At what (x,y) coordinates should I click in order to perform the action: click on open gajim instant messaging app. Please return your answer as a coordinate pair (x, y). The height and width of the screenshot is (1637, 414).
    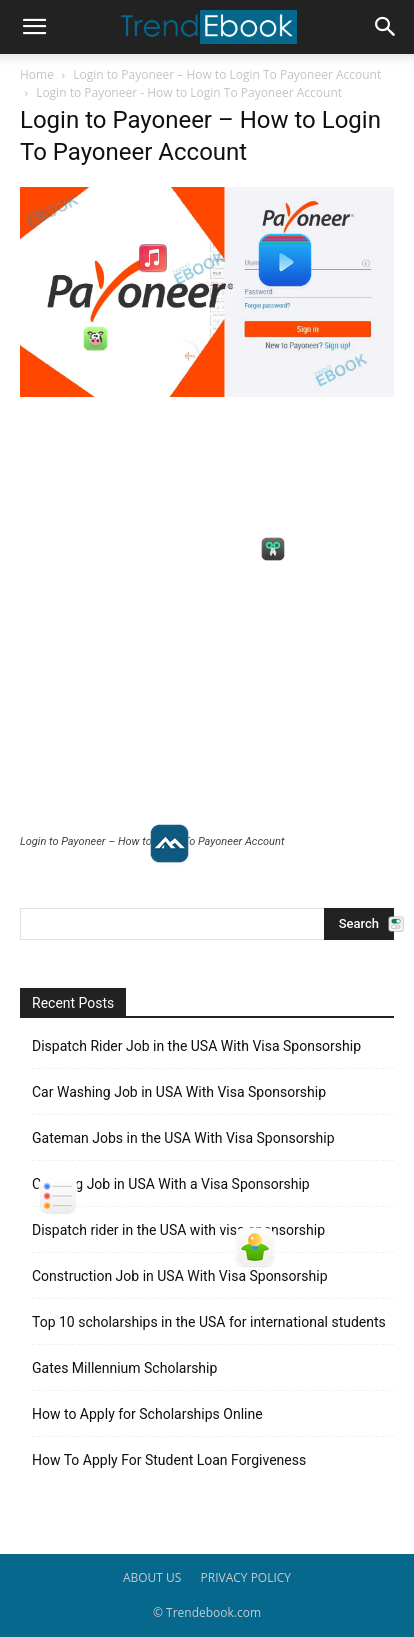
    Looking at the image, I should click on (255, 1247).